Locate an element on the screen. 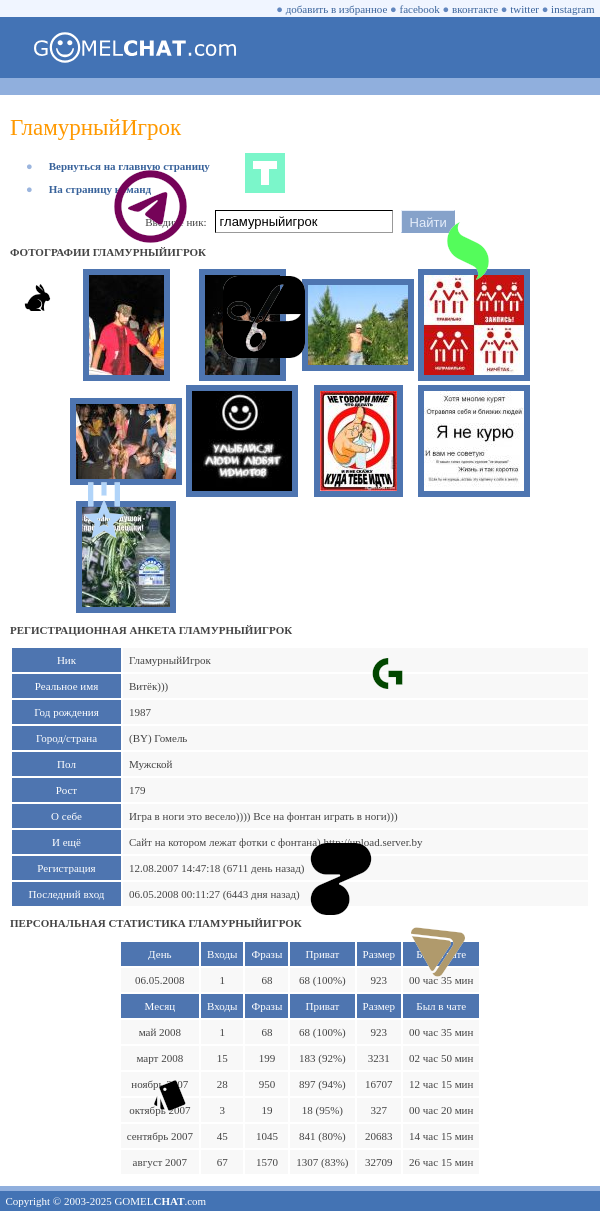 The width and height of the screenshot is (600, 1211). view achievements or awards is located at coordinates (104, 509).